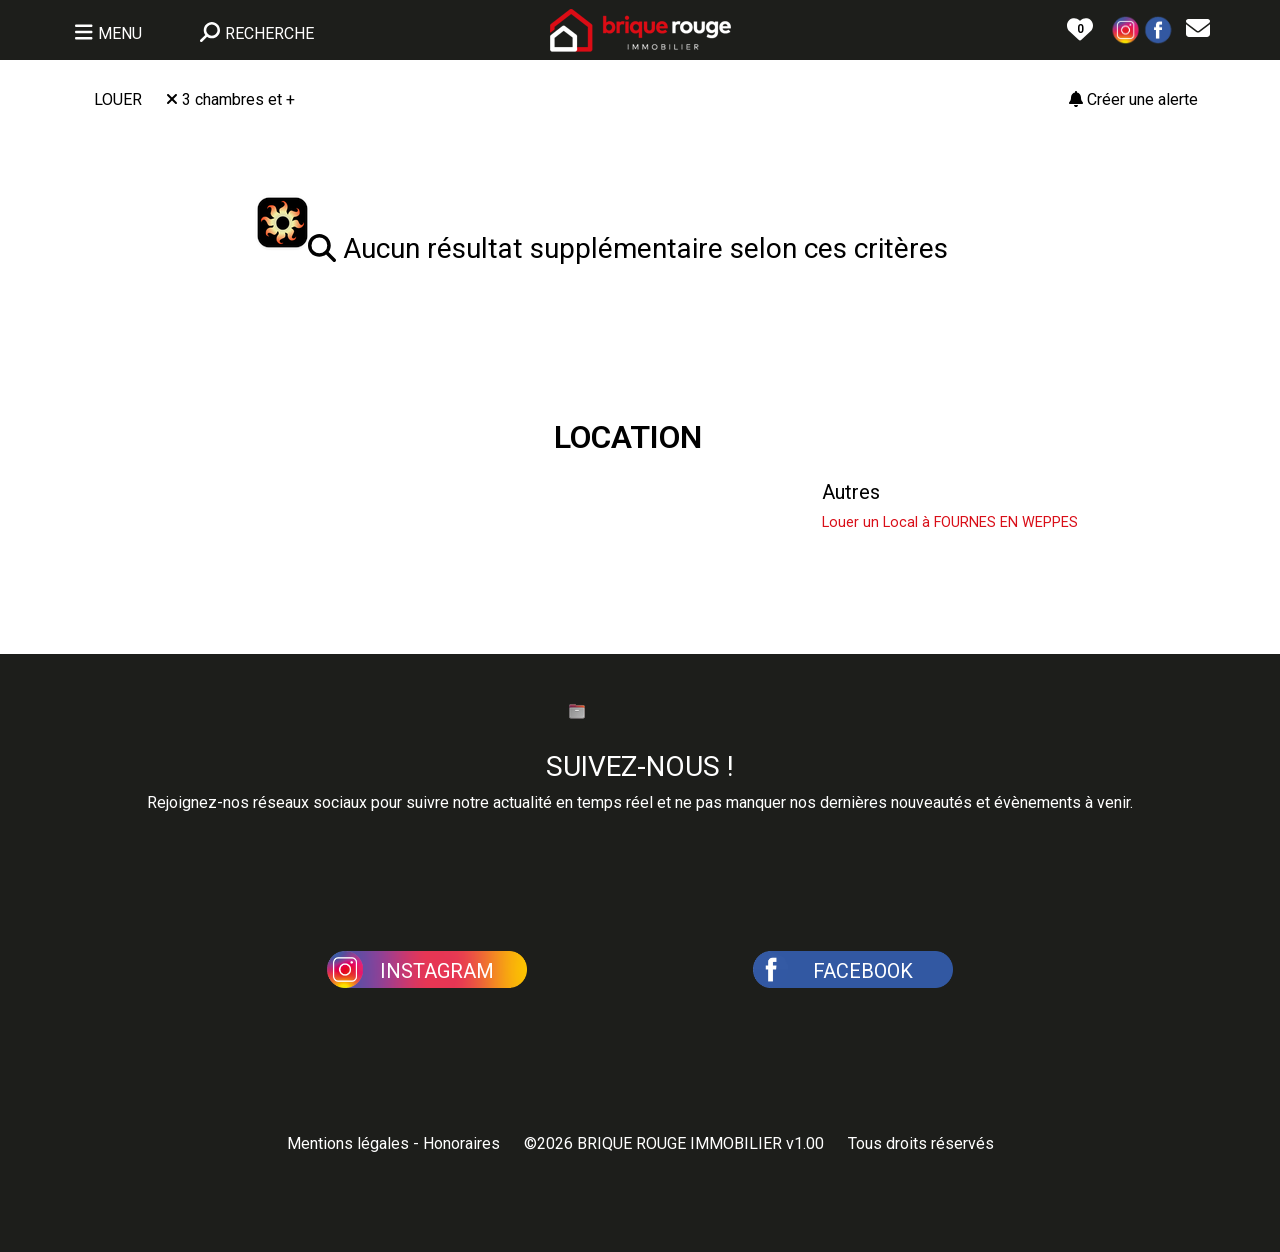 This screenshot has width=1280, height=1252. What do you see at coordinates (282, 222) in the screenshot?
I see `launch Hearts of Iron 4 strategy game` at bounding box center [282, 222].